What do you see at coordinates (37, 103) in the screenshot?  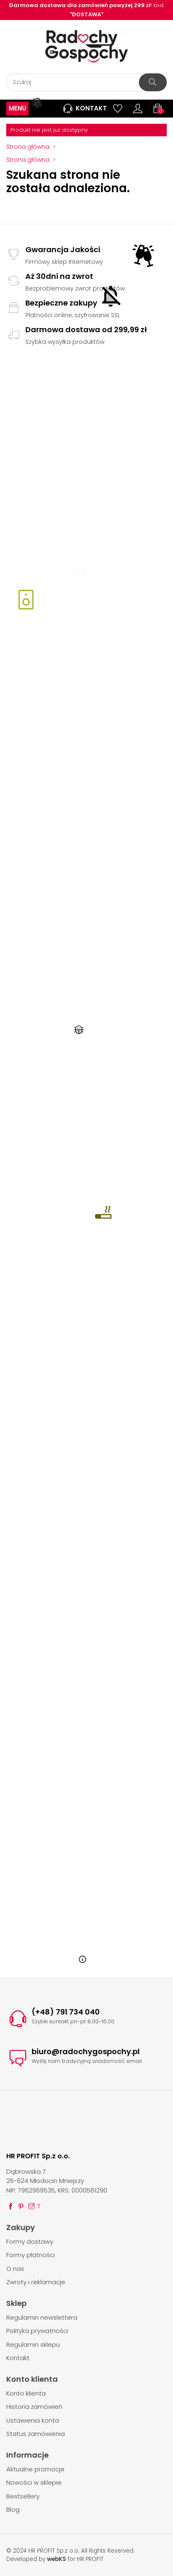 I see `mute notifications` at bounding box center [37, 103].